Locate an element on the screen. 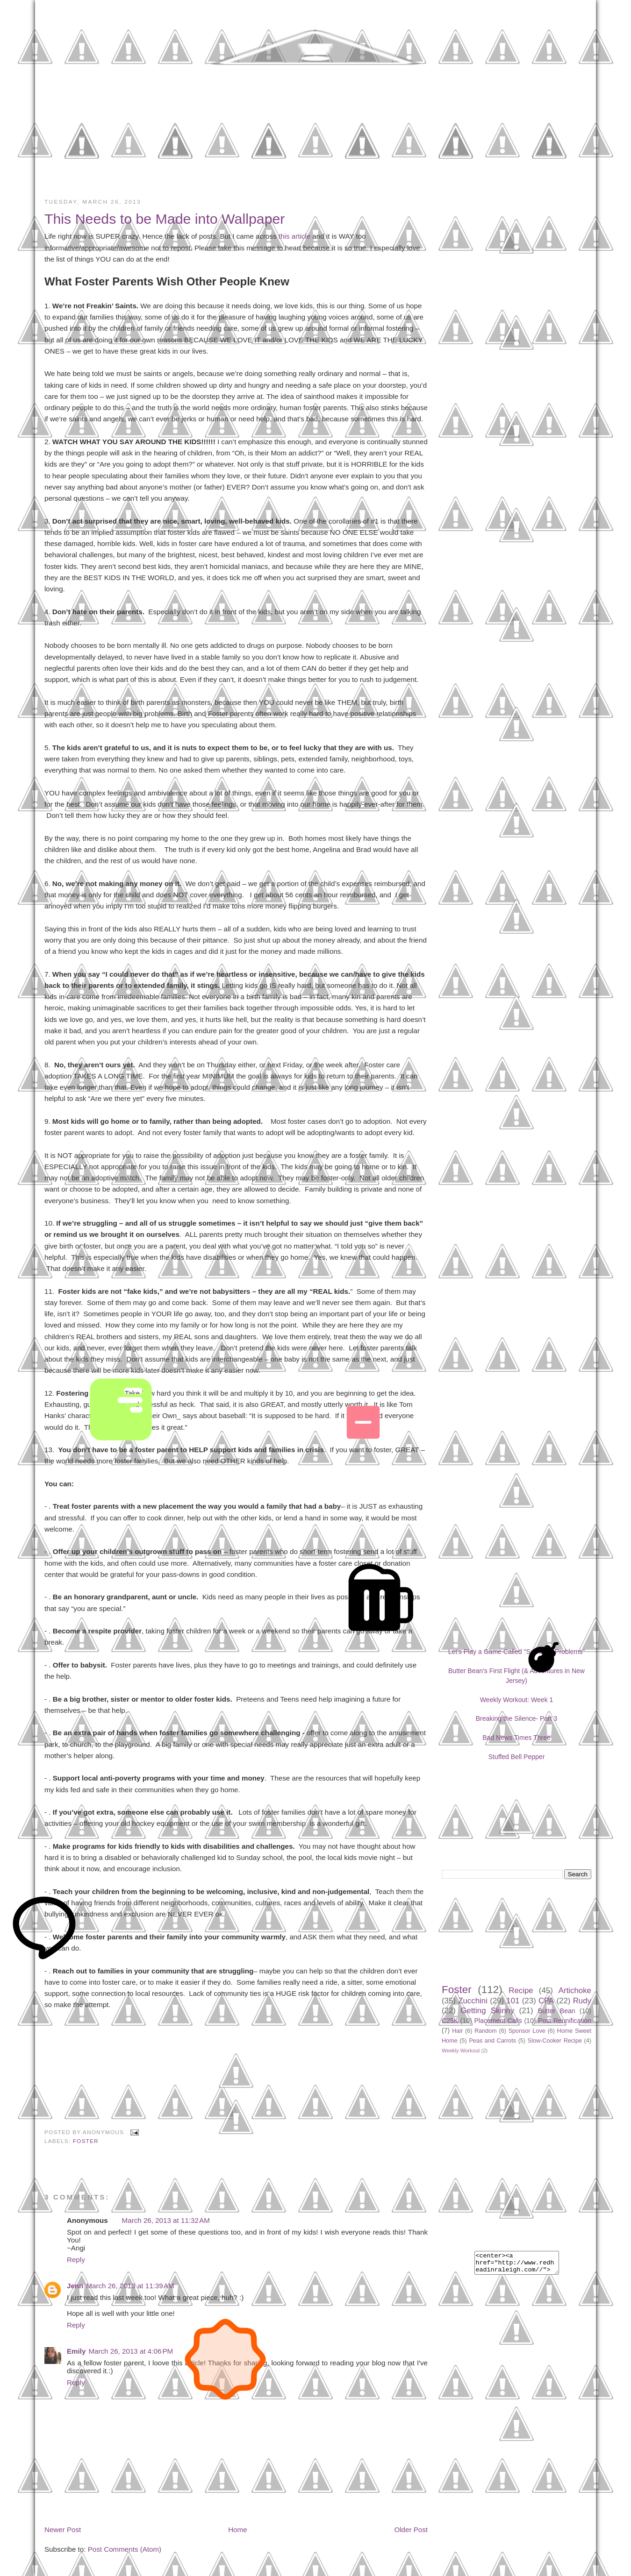 This screenshot has width=631, height=2576. open LINE messaging app is located at coordinates (44, 1928).